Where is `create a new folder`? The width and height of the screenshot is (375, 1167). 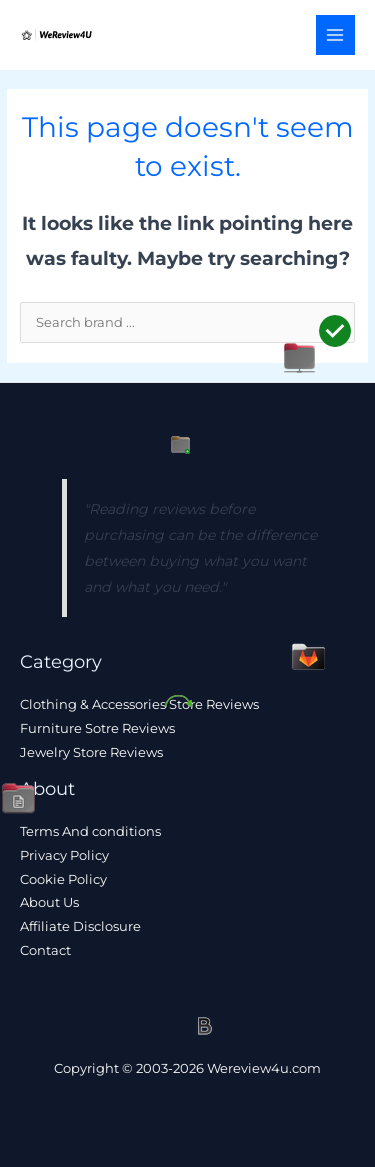 create a new folder is located at coordinates (180, 444).